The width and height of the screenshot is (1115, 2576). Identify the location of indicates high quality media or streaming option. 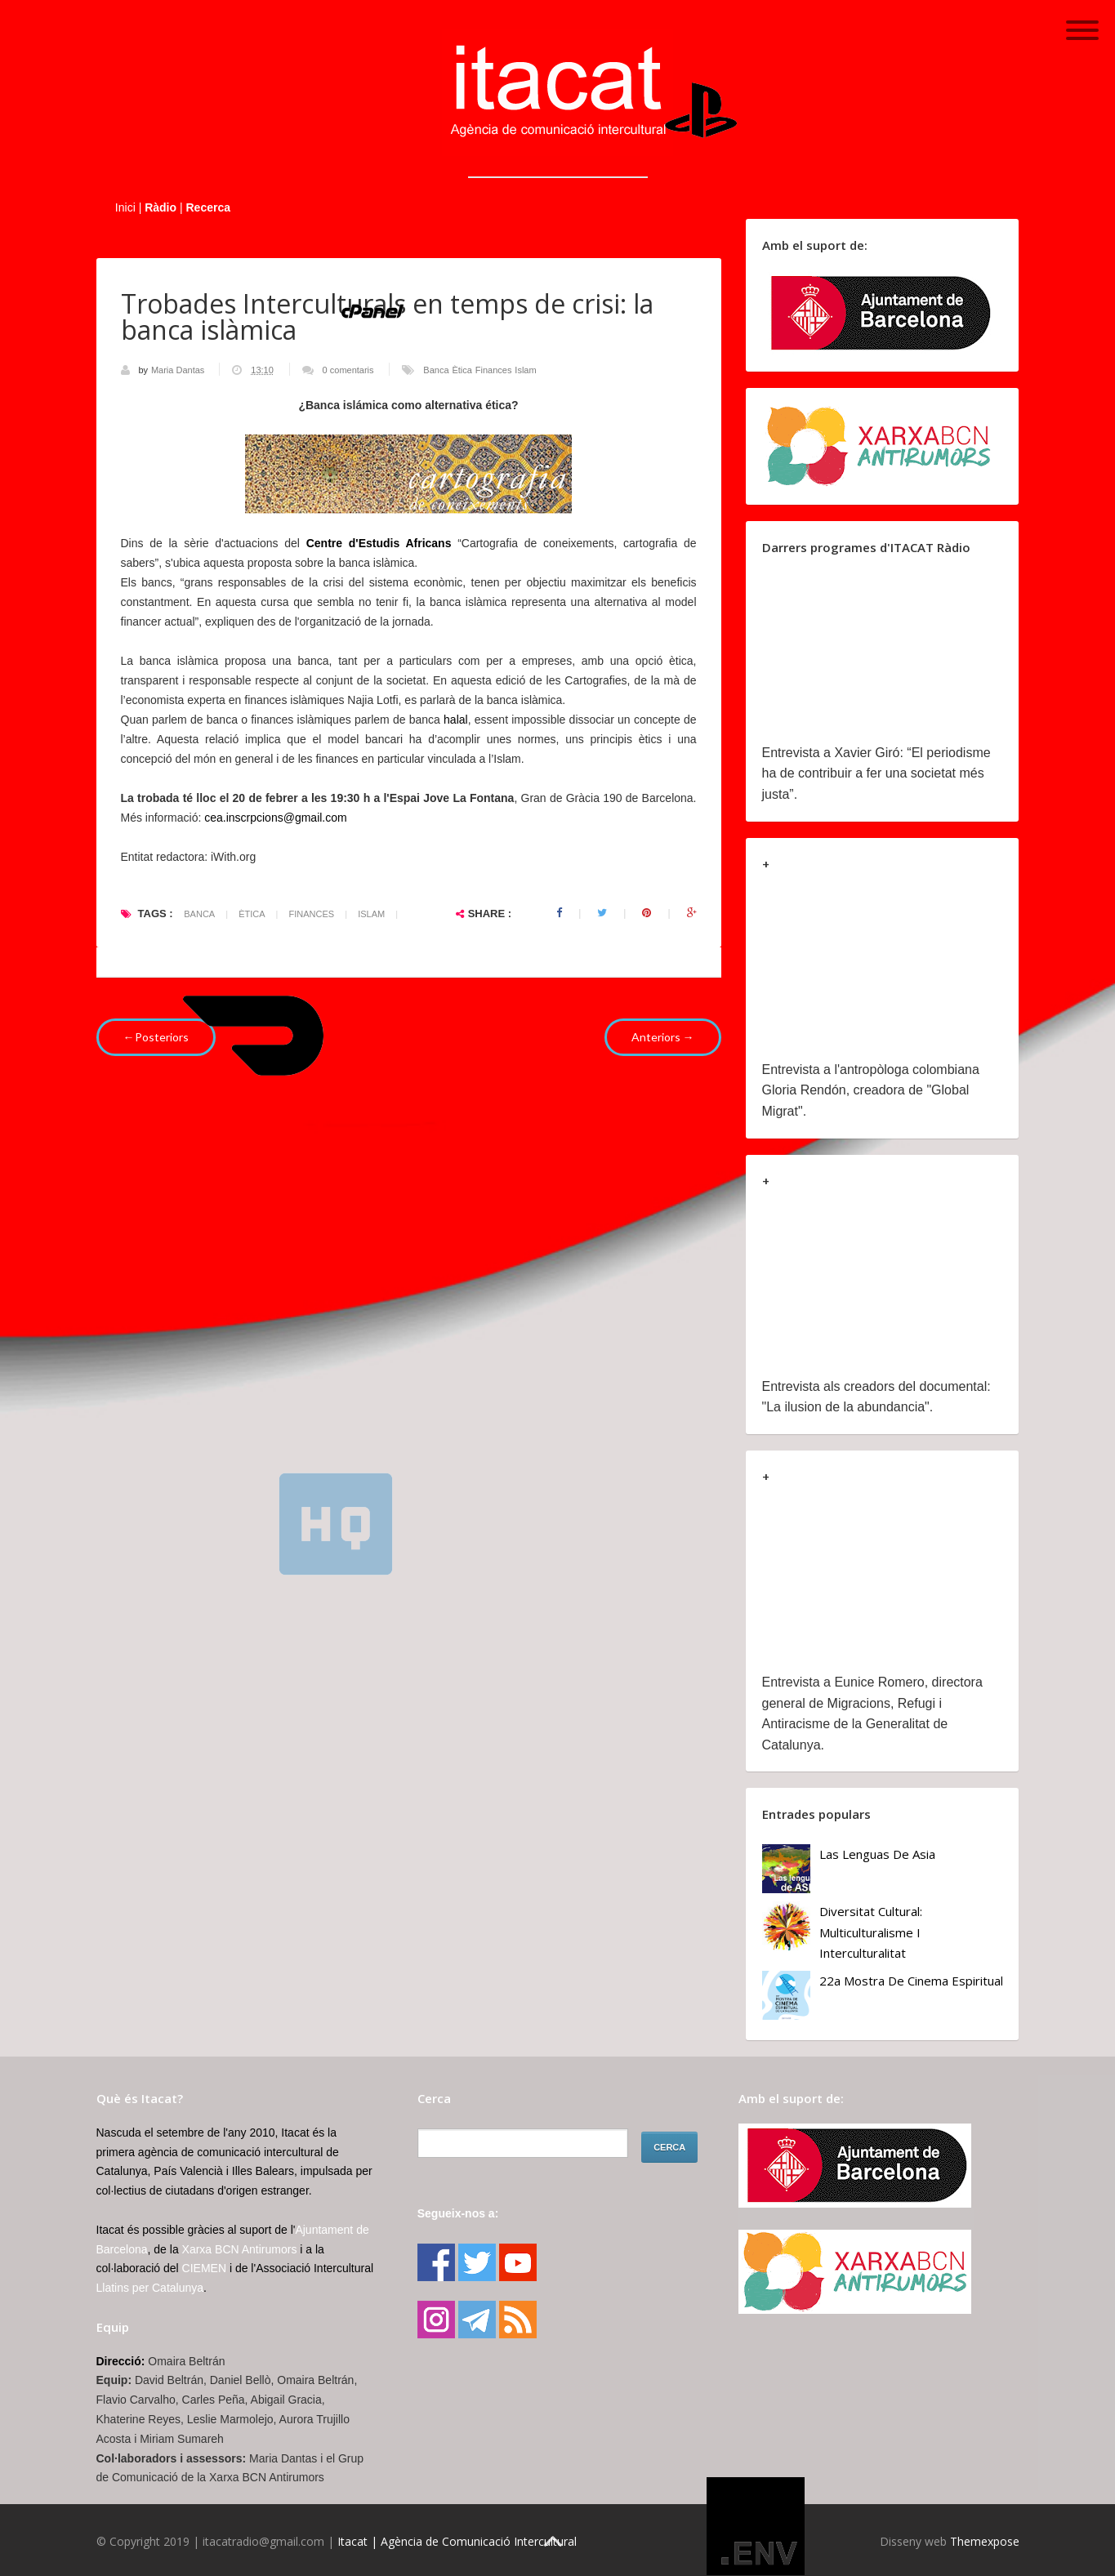
(336, 1524).